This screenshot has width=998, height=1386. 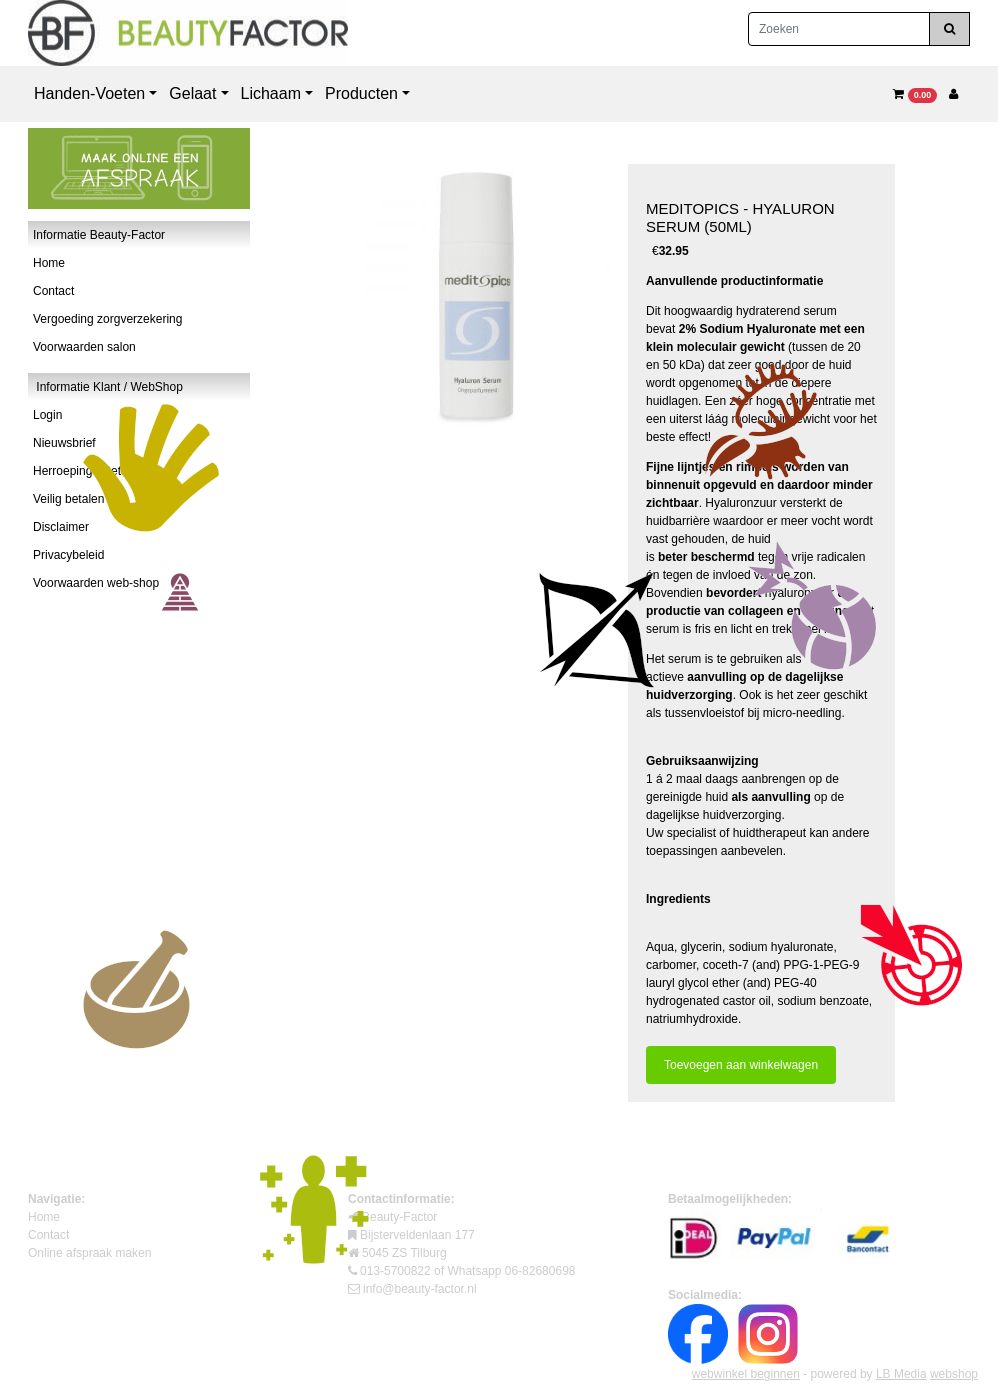 What do you see at coordinates (313, 1209) in the screenshot?
I see `activate healing ability or spell` at bounding box center [313, 1209].